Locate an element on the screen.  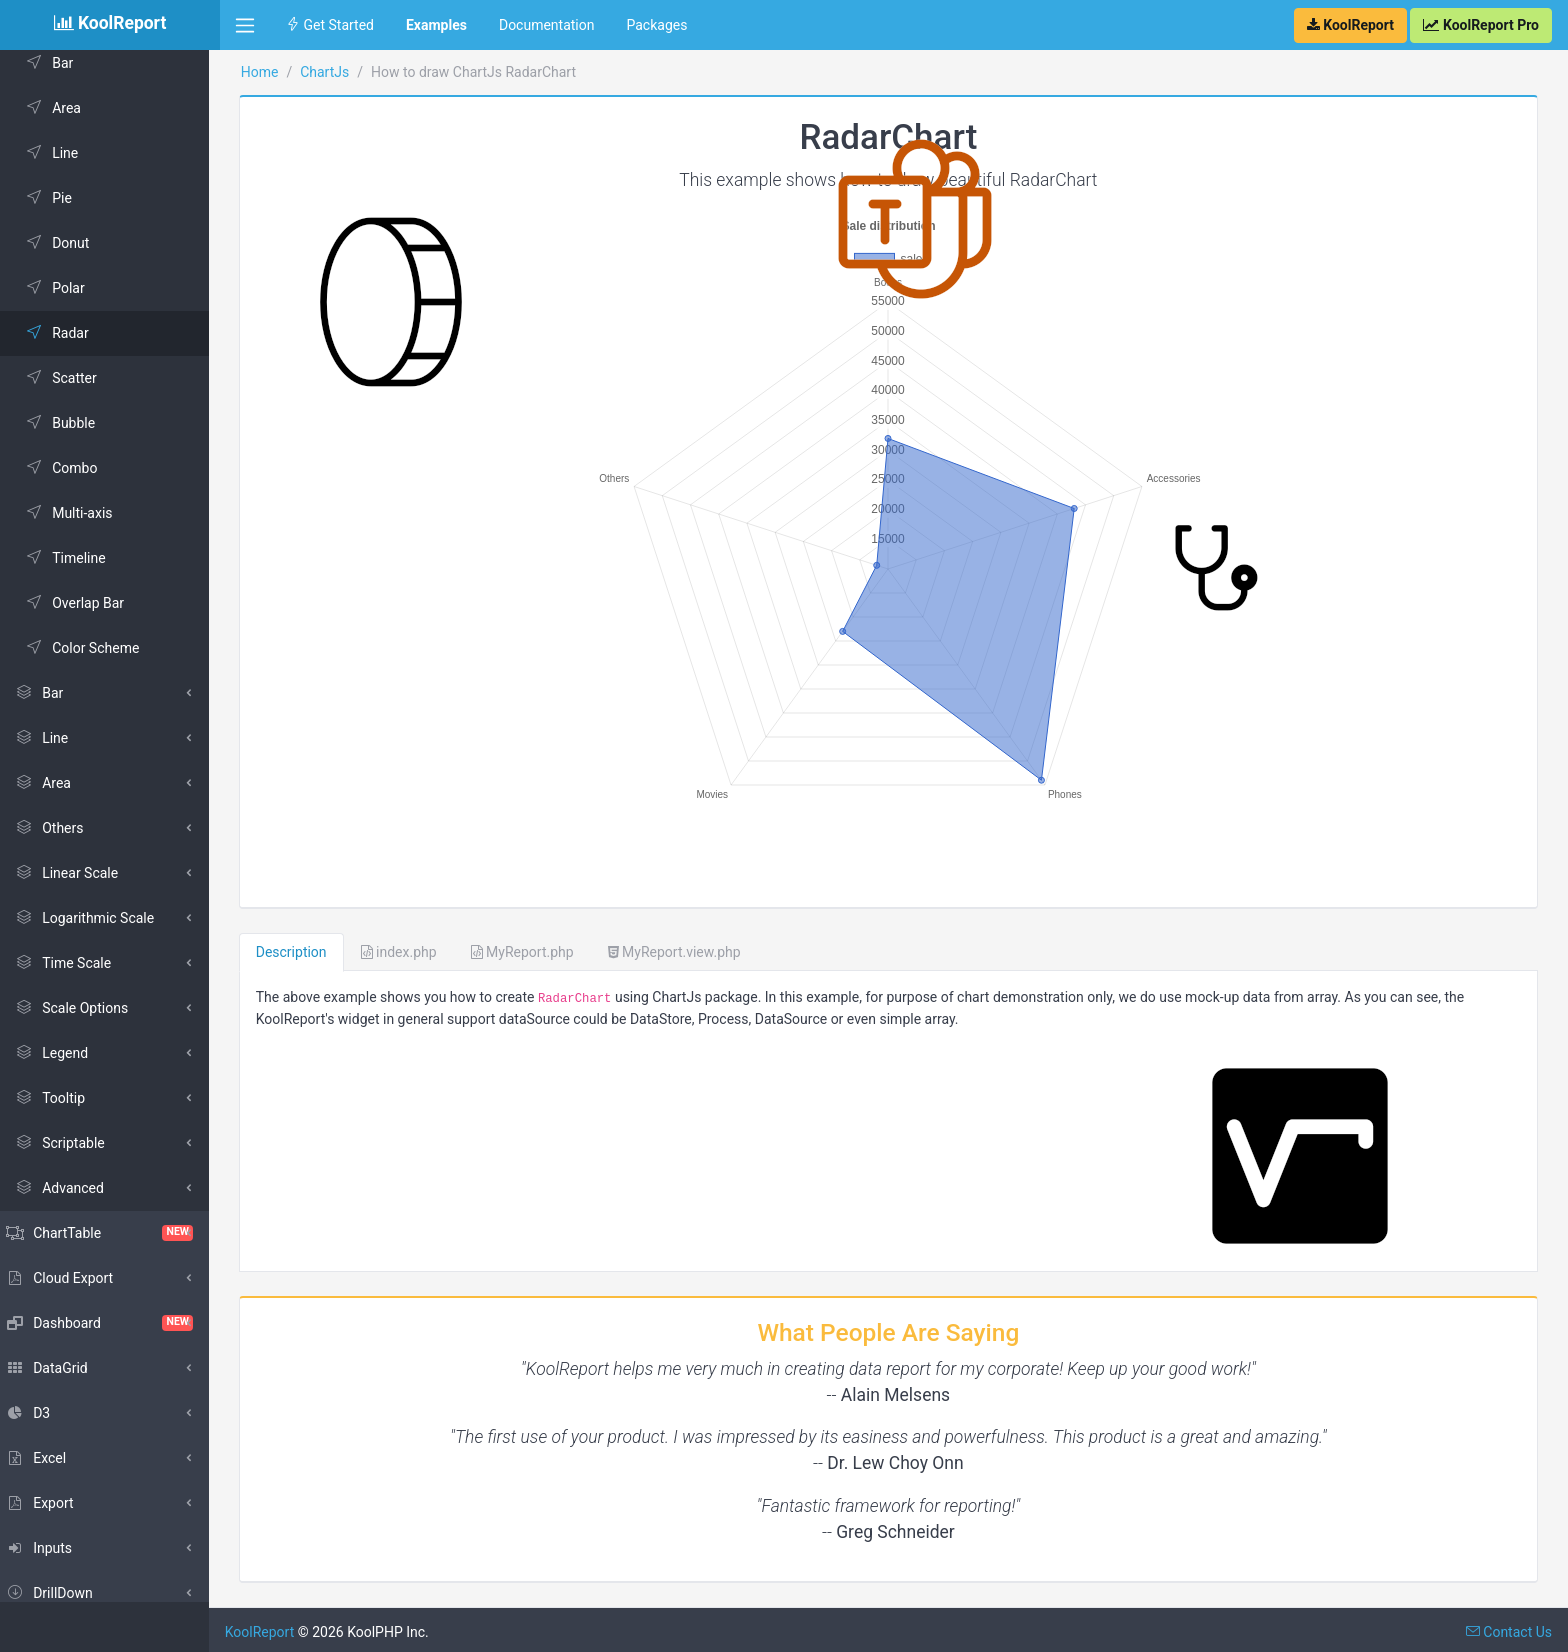
view coin or currency balance is located at coordinates (391, 302).